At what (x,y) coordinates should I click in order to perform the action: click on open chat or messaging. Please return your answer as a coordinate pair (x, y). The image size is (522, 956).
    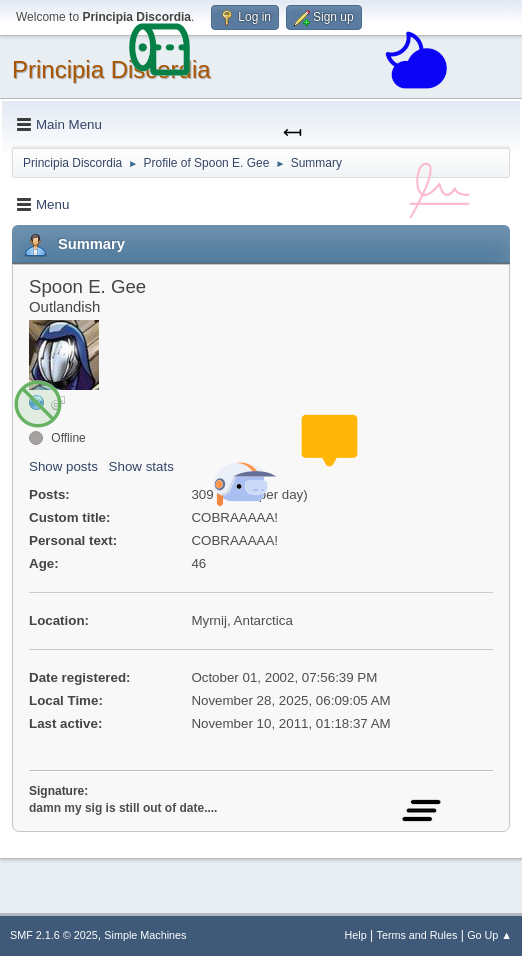
    Looking at the image, I should click on (329, 438).